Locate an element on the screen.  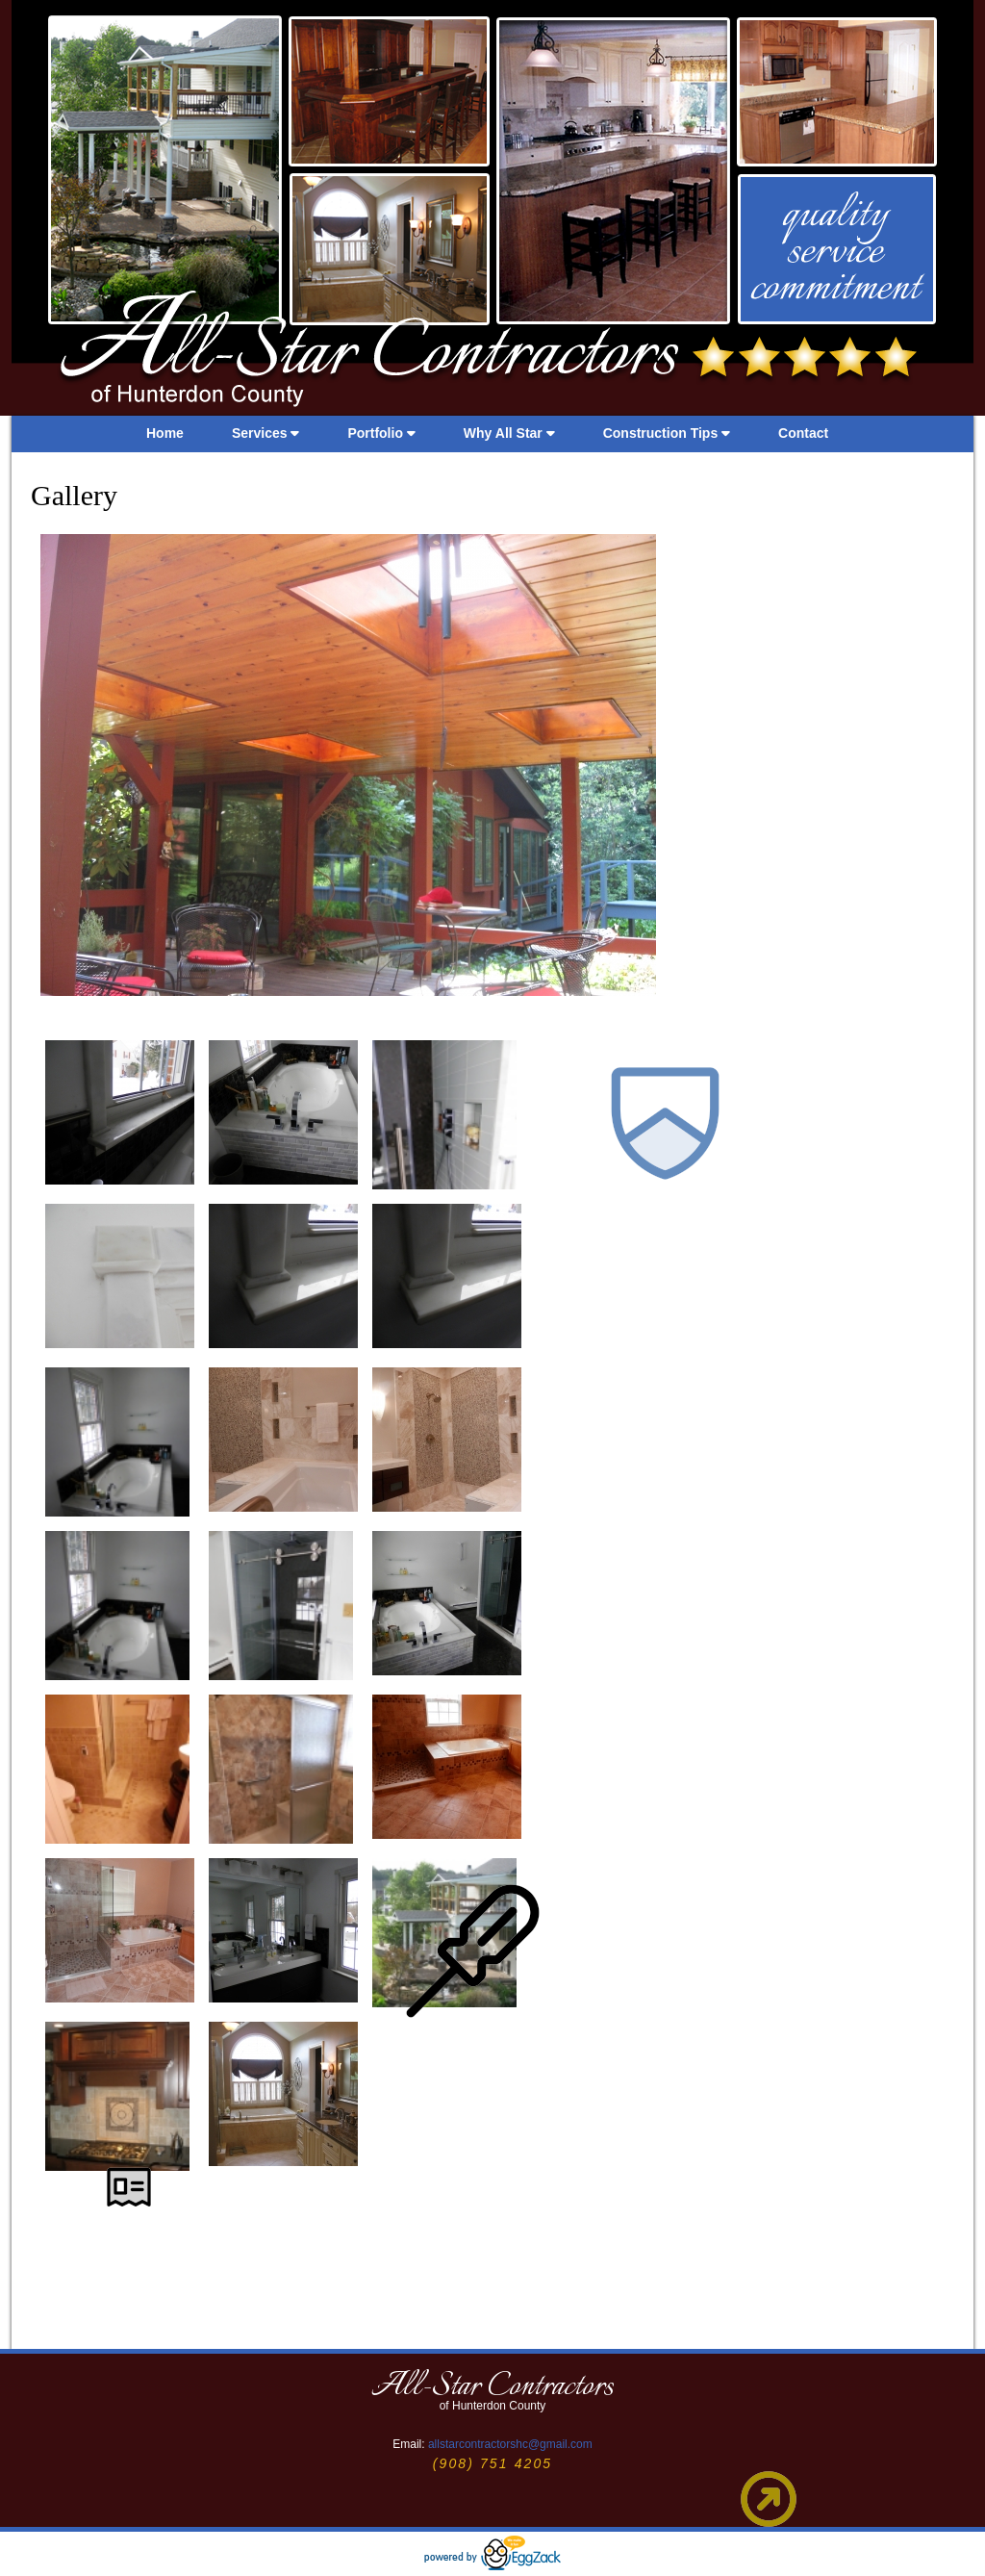
open link in new tab or window is located at coordinates (769, 2499).